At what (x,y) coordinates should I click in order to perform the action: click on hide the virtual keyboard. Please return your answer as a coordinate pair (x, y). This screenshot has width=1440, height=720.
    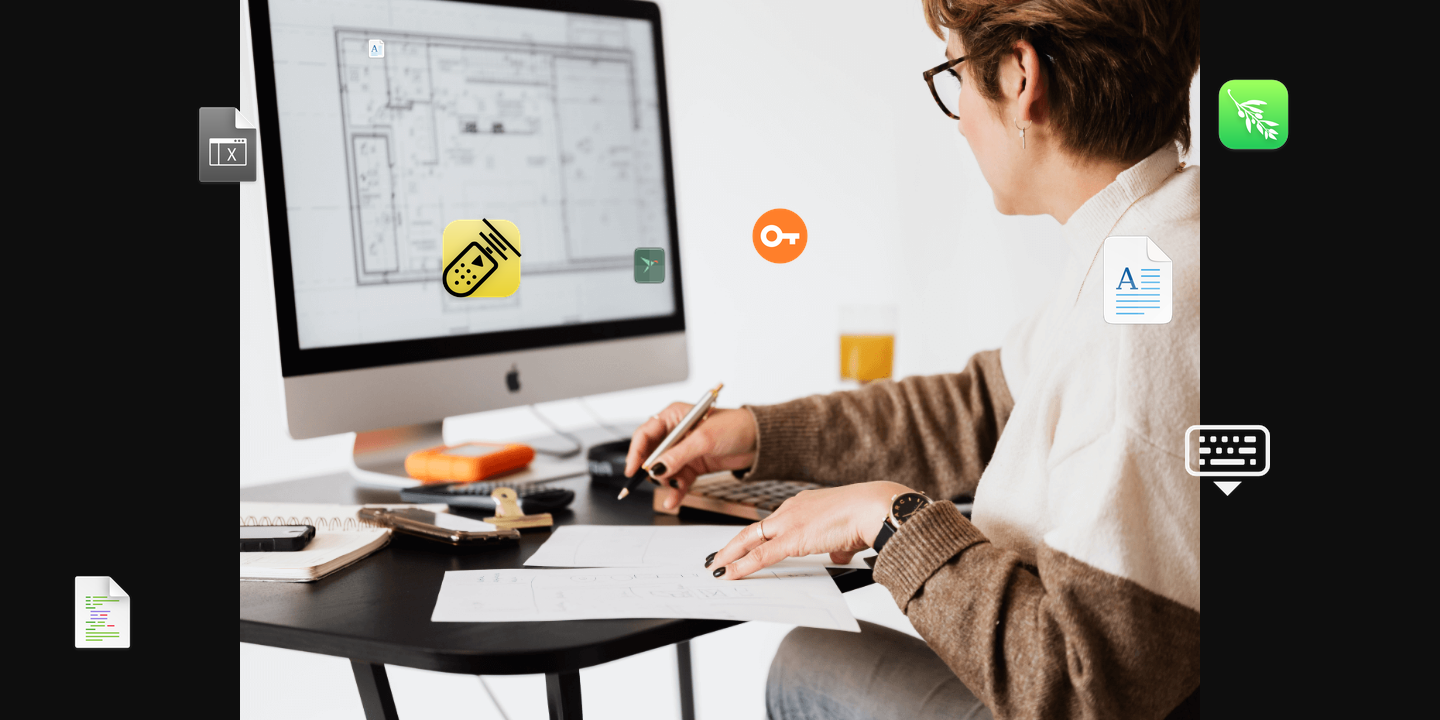
    Looking at the image, I should click on (1227, 460).